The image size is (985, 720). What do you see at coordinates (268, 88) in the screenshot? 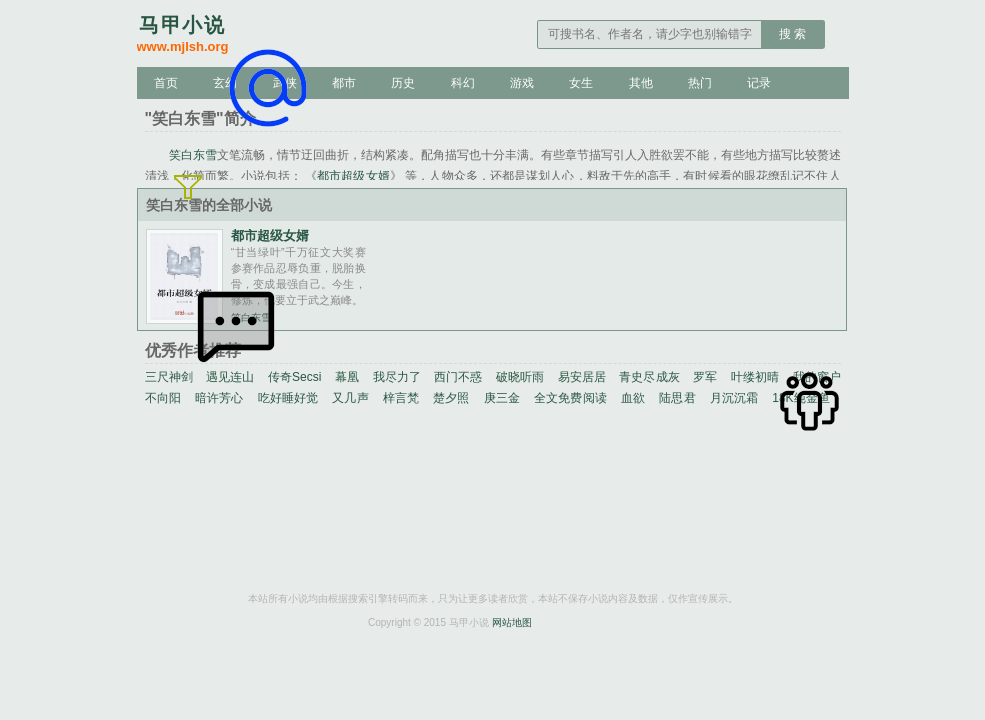
I see `mention or tag a user` at bounding box center [268, 88].